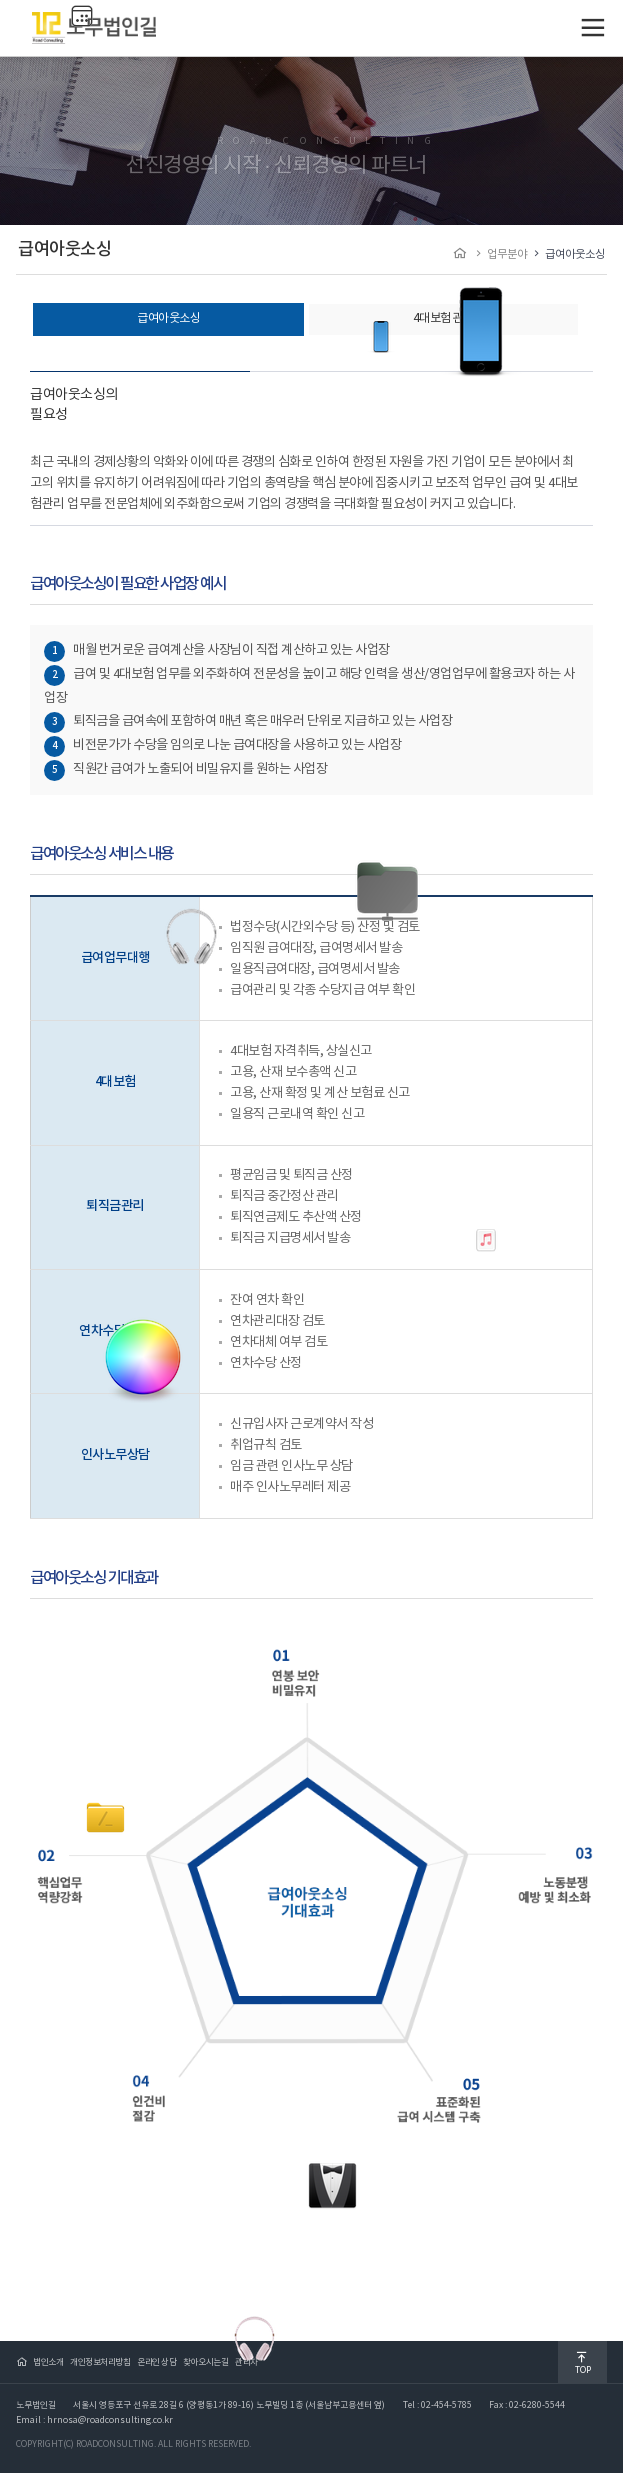 The height and width of the screenshot is (2473, 623). I want to click on access the root directory or top-level folder, so click(105, 1817).